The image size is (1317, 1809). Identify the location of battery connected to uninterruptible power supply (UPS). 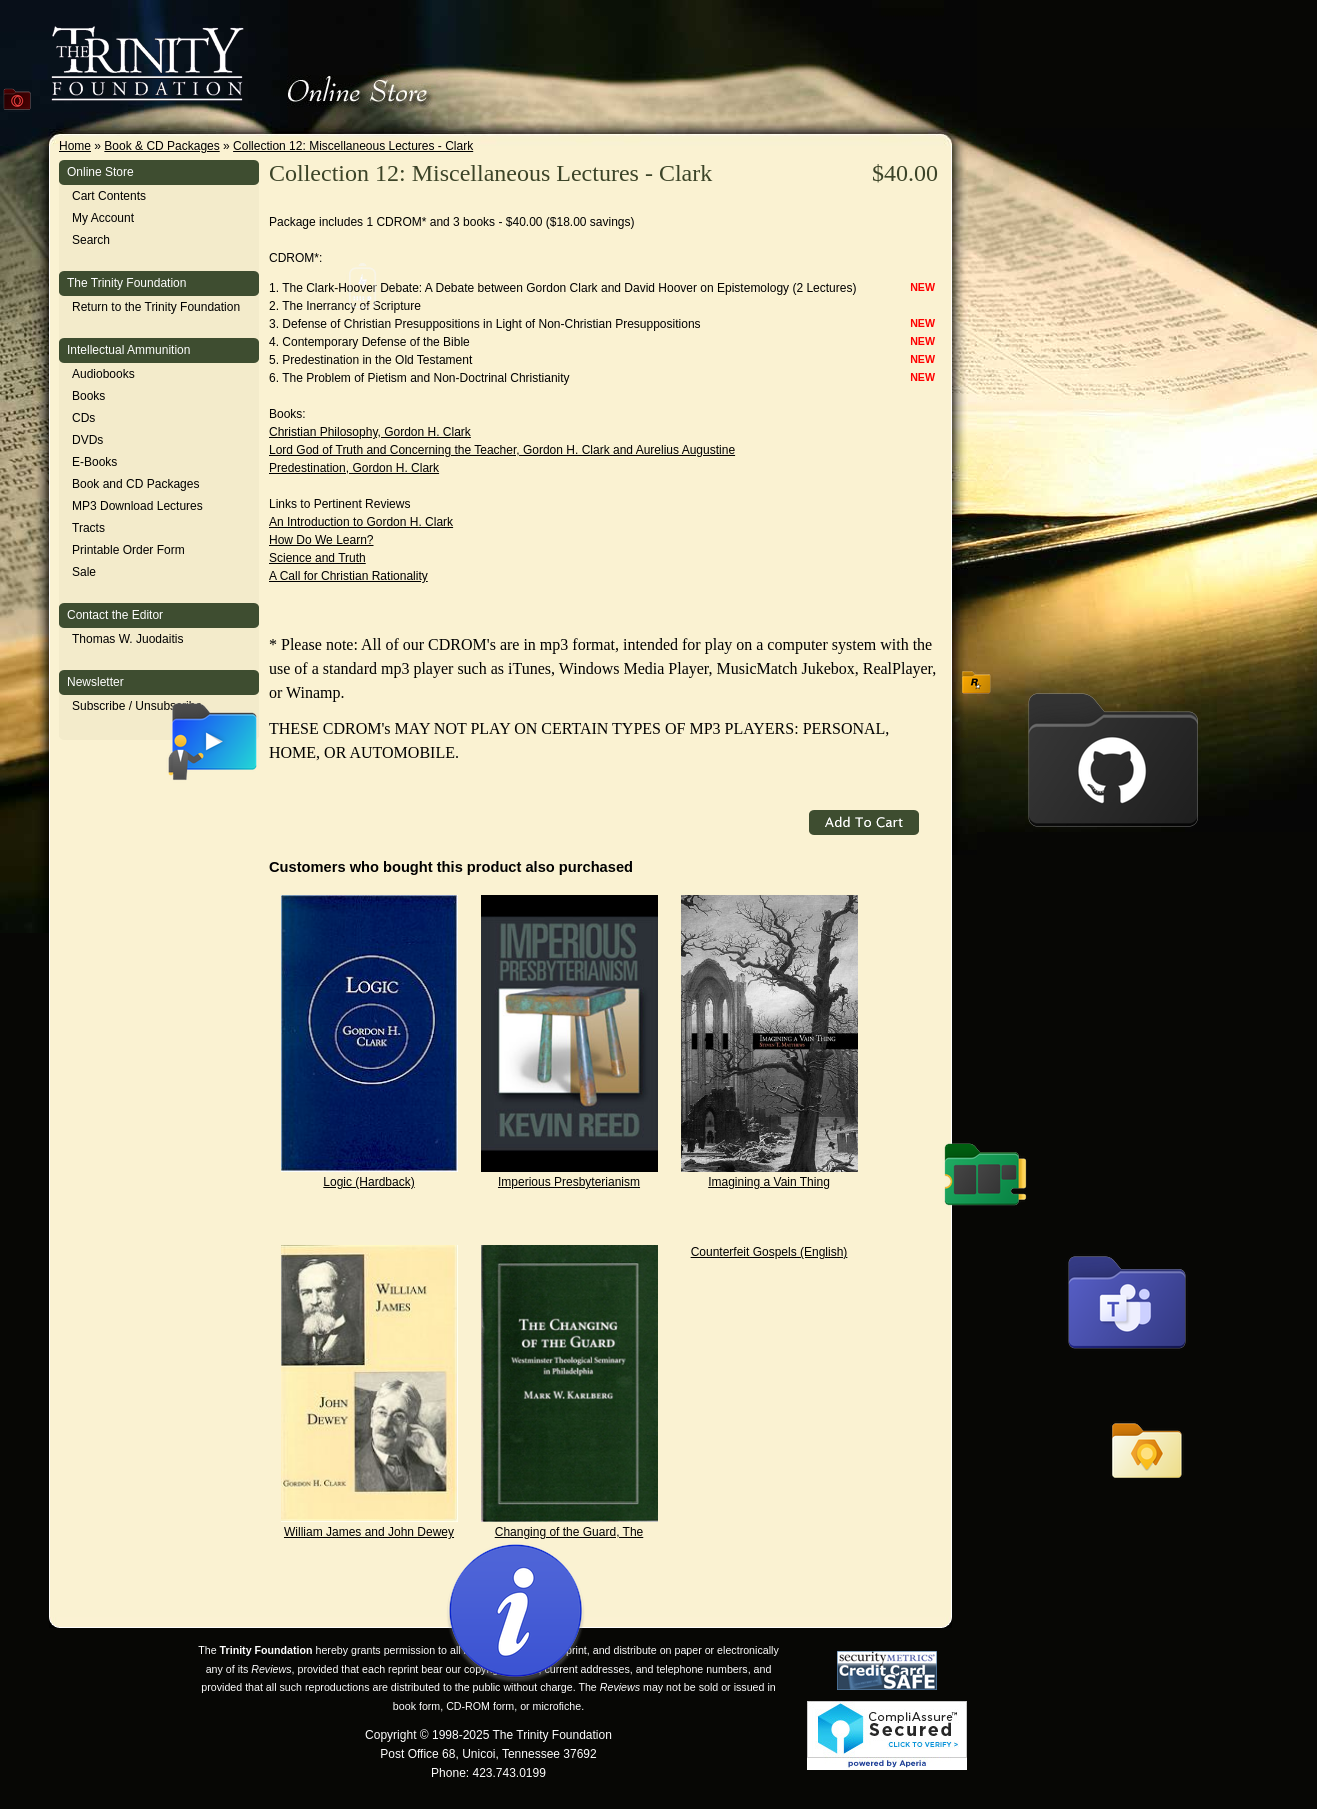
(362, 285).